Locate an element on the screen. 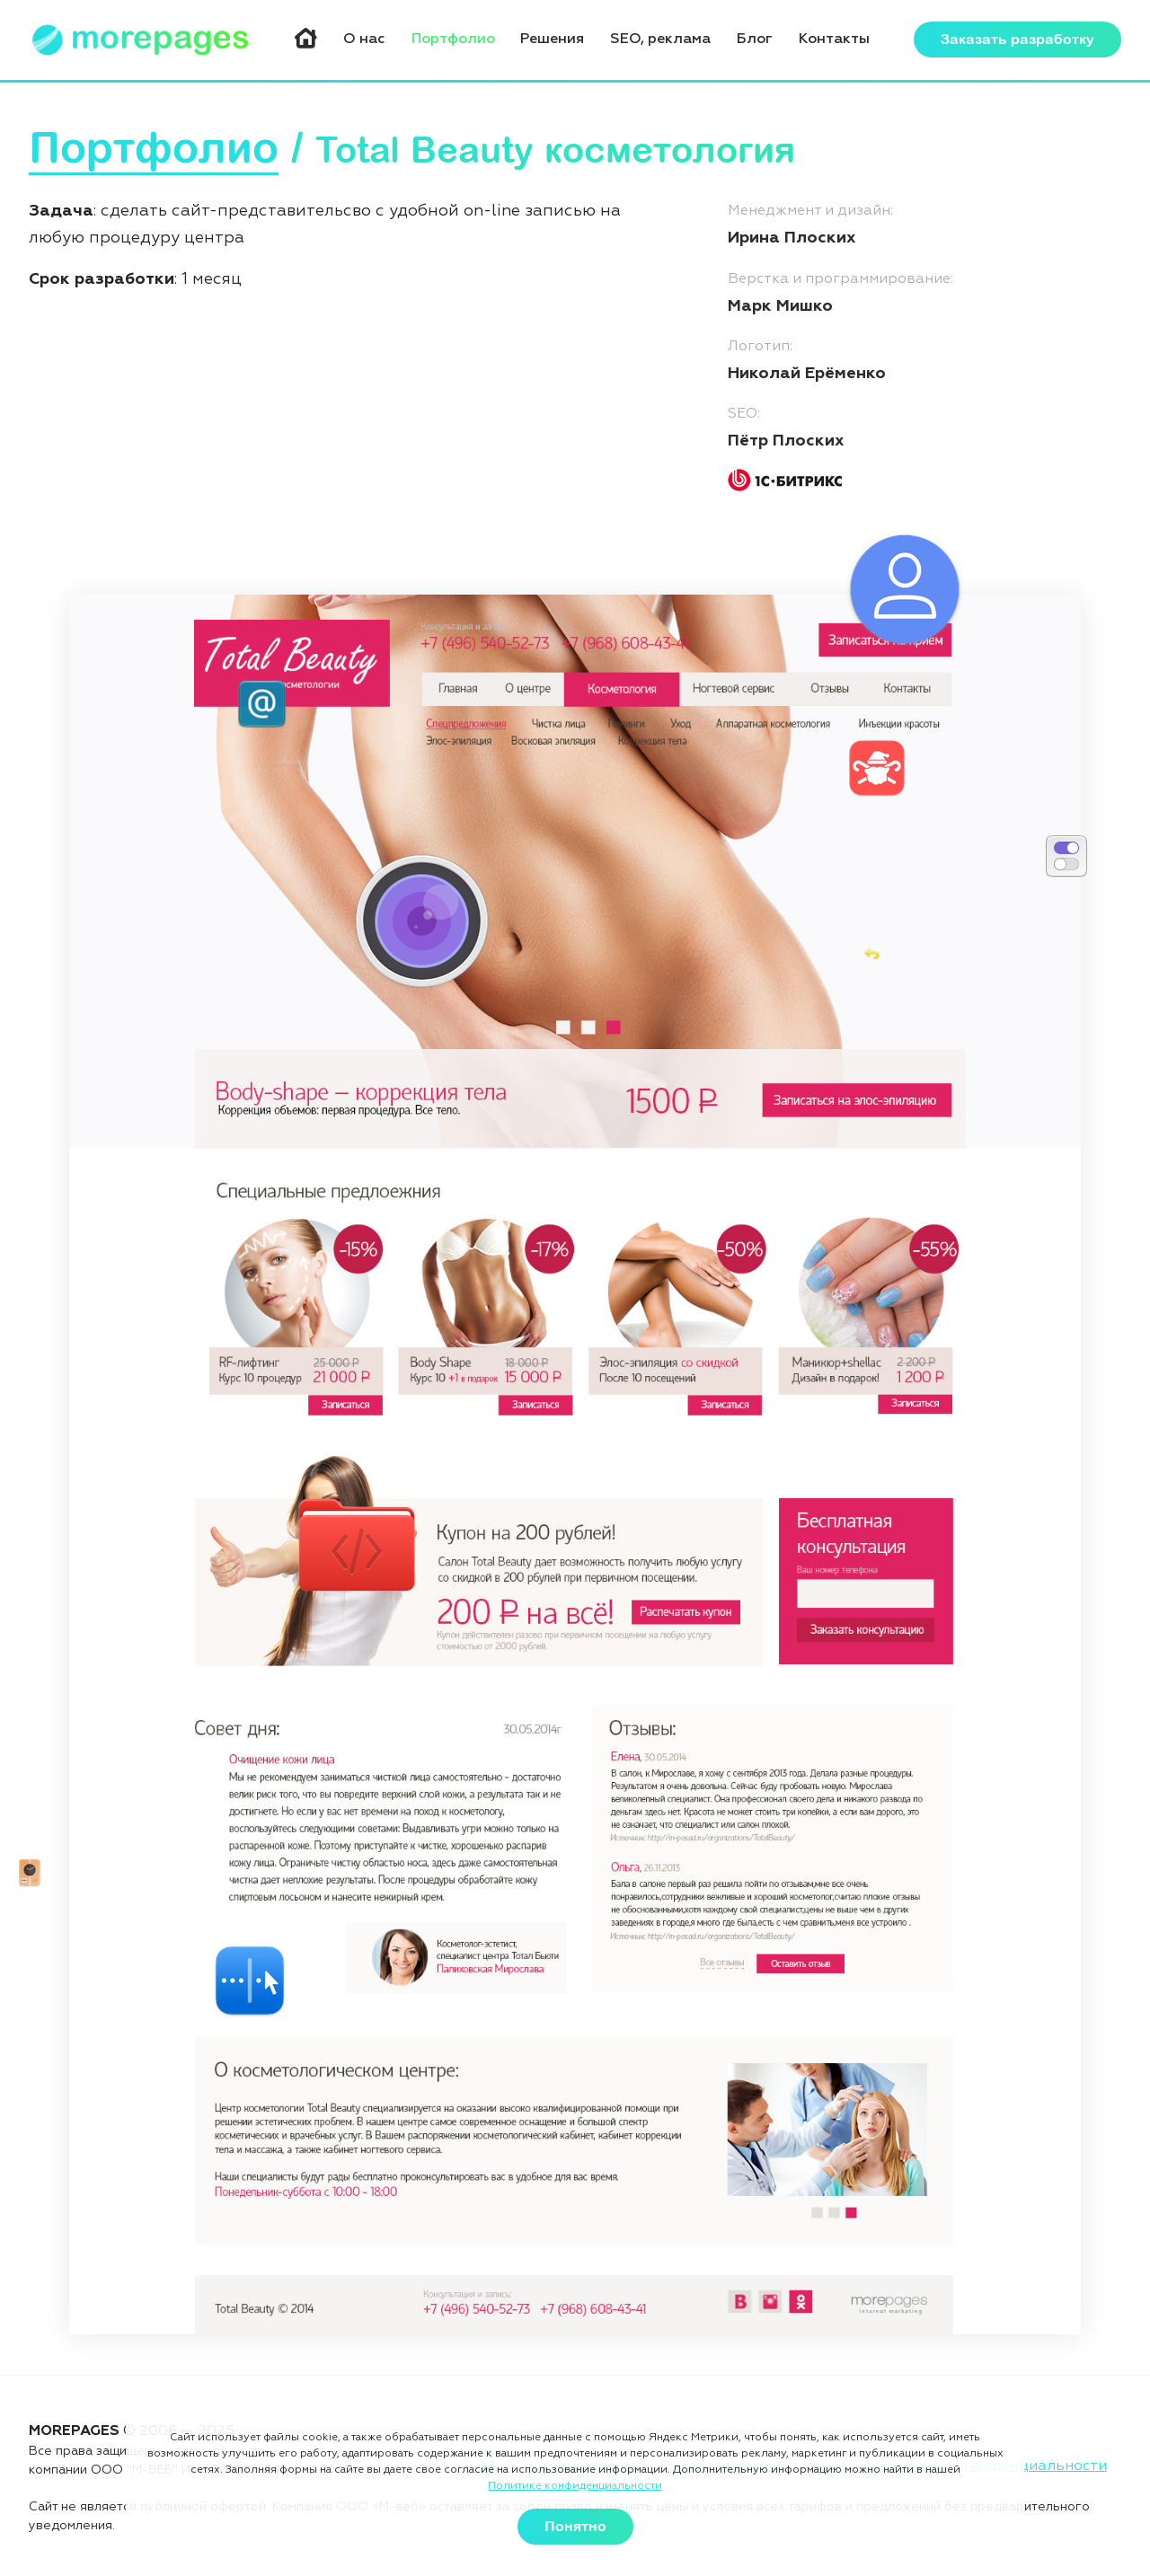 This screenshot has width=1150, height=2576. open Santa security application is located at coordinates (877, 768).